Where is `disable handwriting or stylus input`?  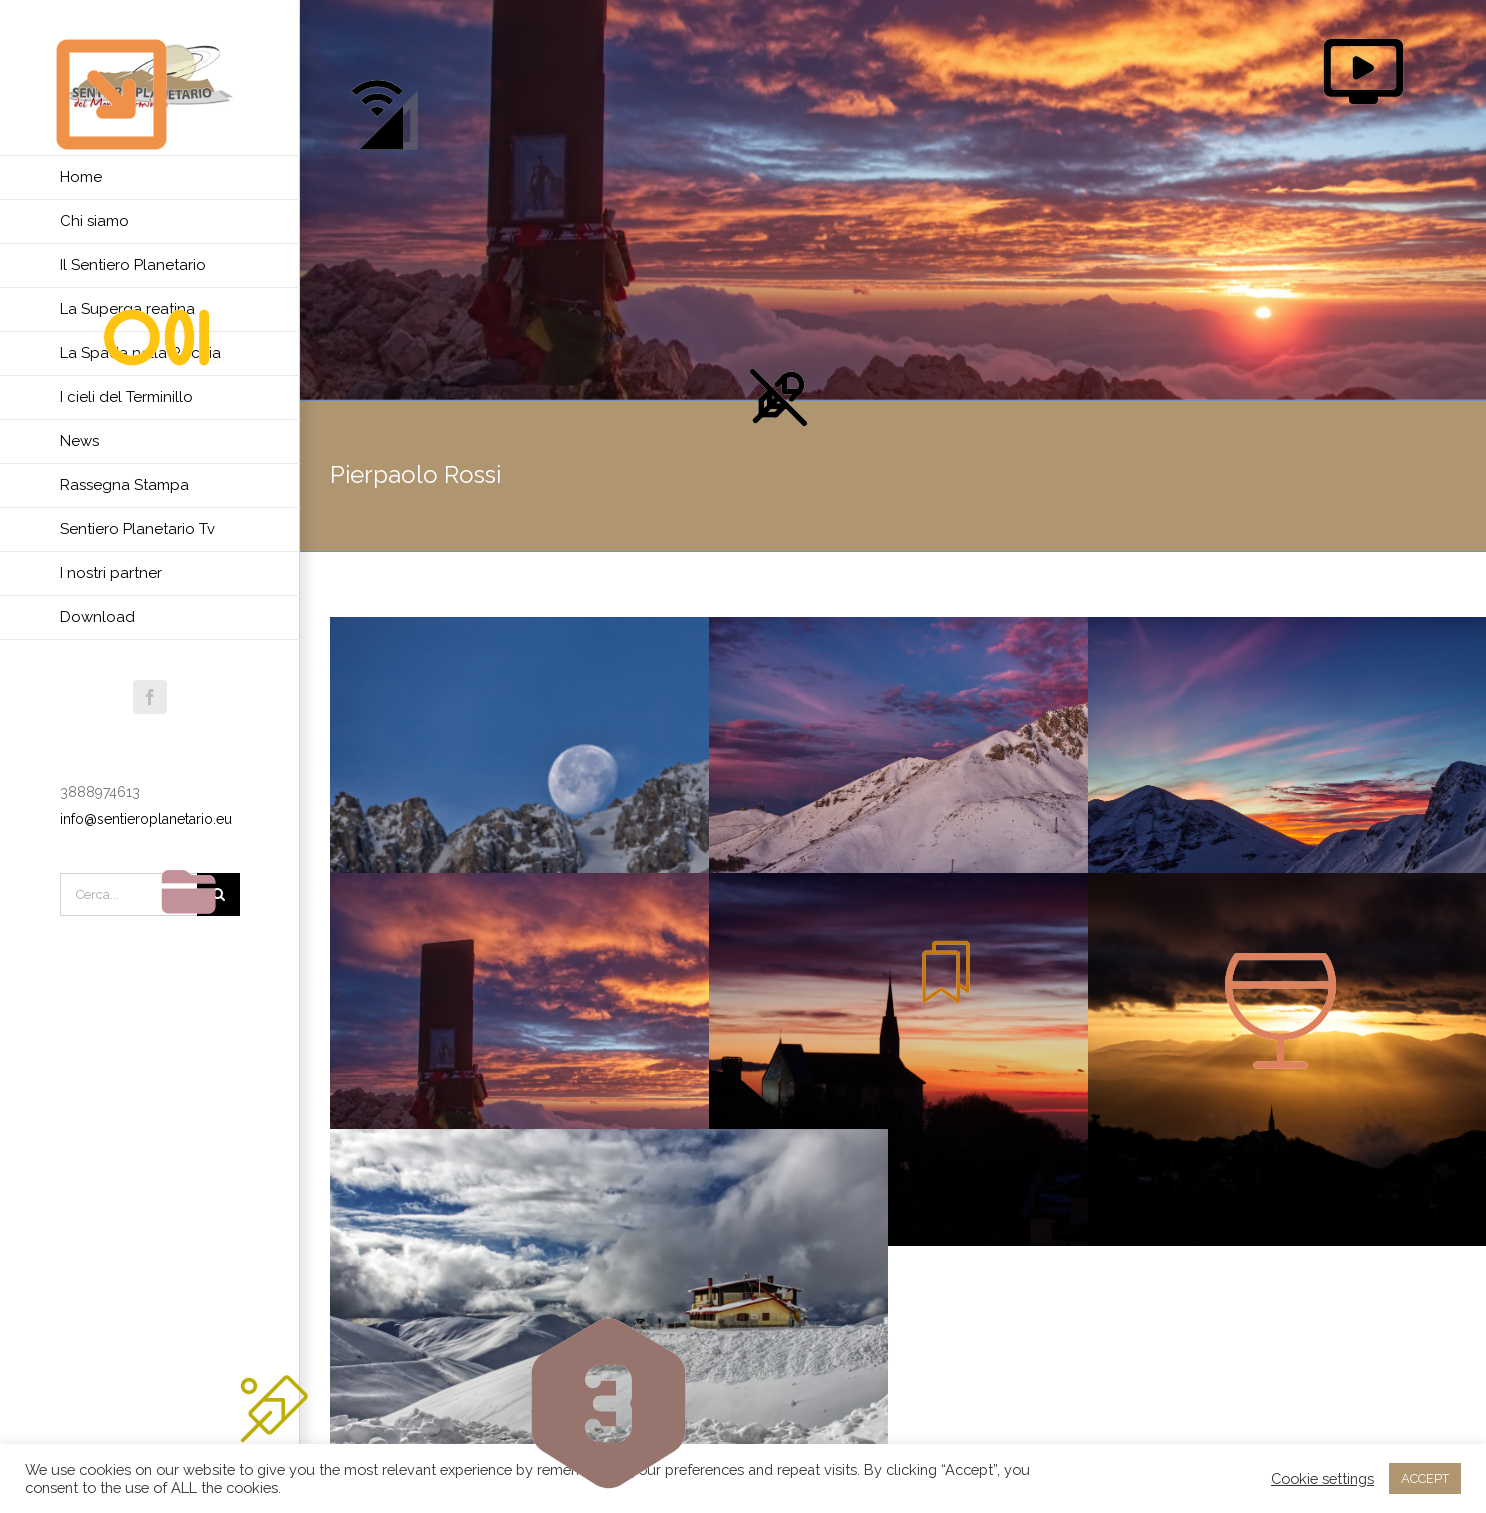 disable handwriting or stylus input is located at coordinates (778, 397).